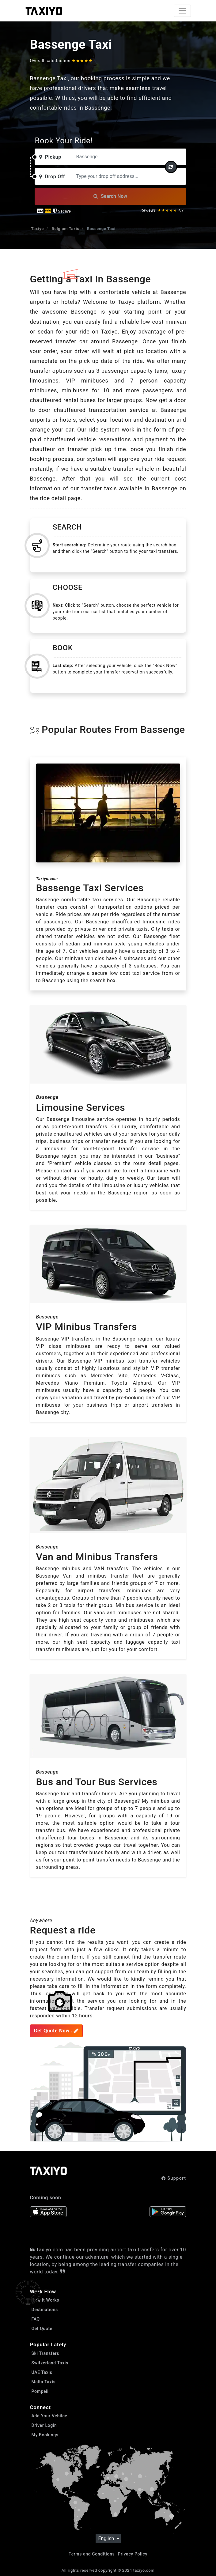 Image resolution: width=216 pixels, height=2576 pixels. What do you see at coordinates (71, 274) in the screenshot?
I see `access warehouse or storage management` at bounding box center [71, 274].